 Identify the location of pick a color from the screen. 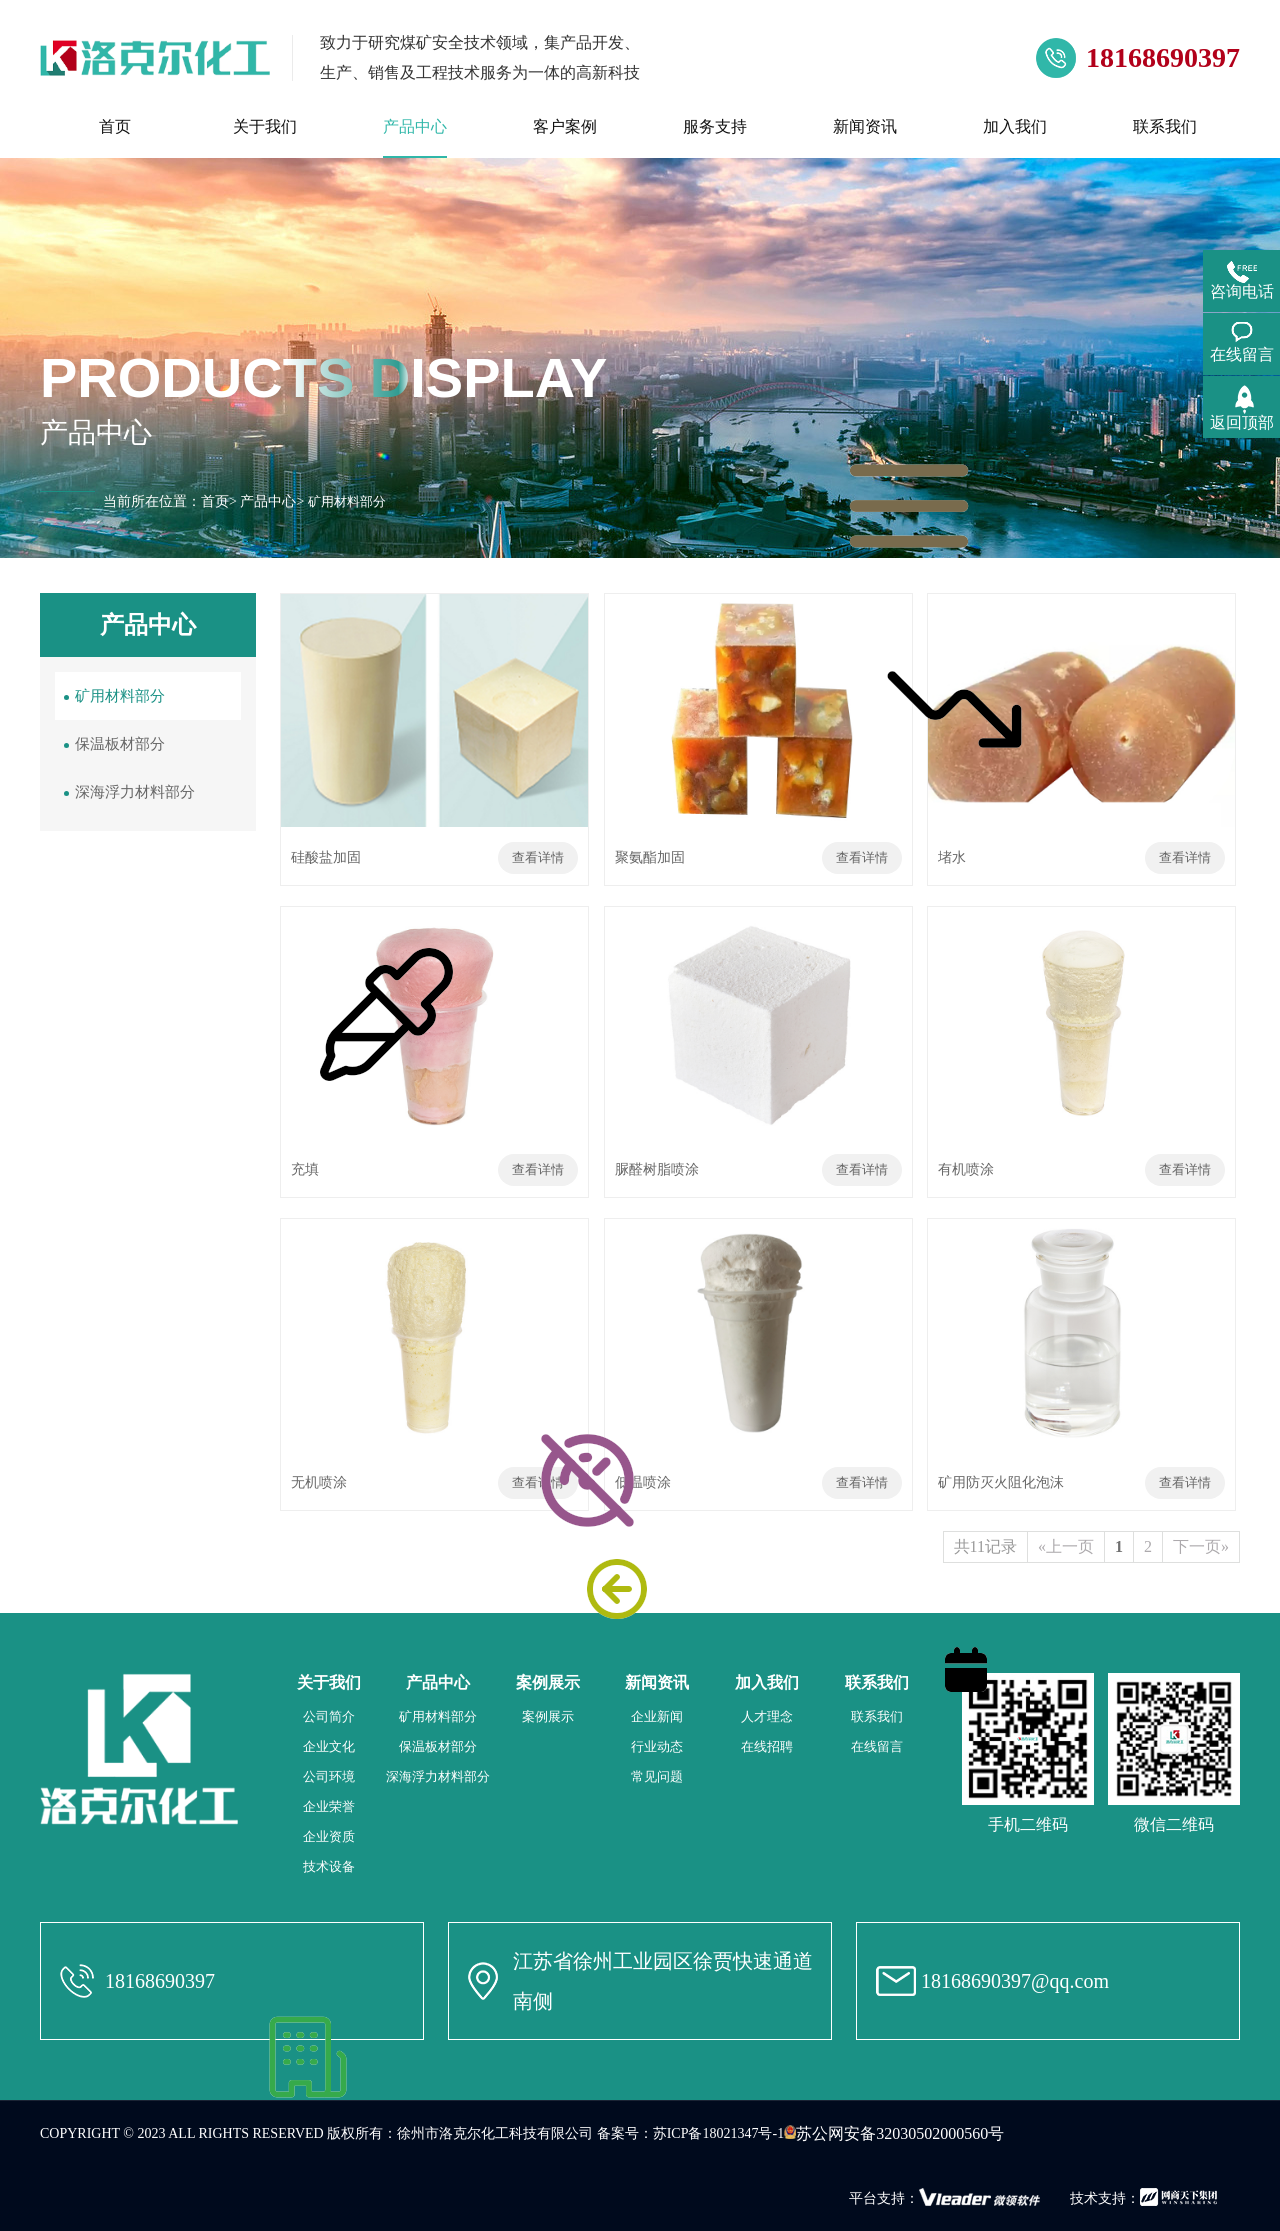
(386, 1014).